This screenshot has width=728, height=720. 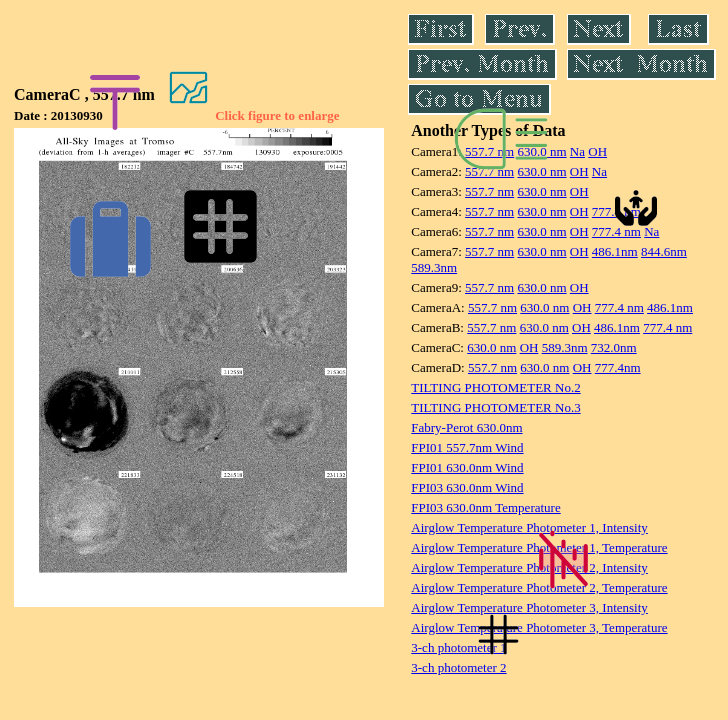 I want to click on add or browse hashtags, so click(x=220, y=226).